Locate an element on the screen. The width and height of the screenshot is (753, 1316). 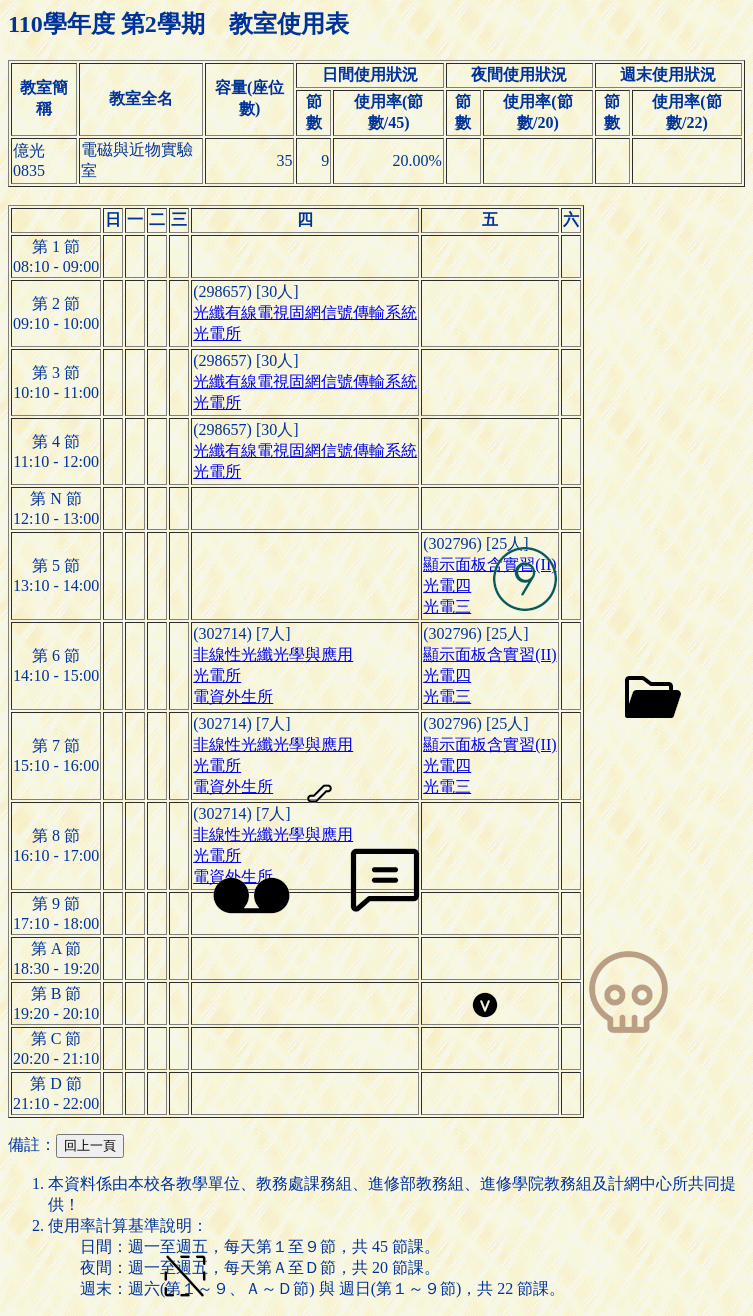
indicates danger or fatal error is located at coordinates (628, 993).